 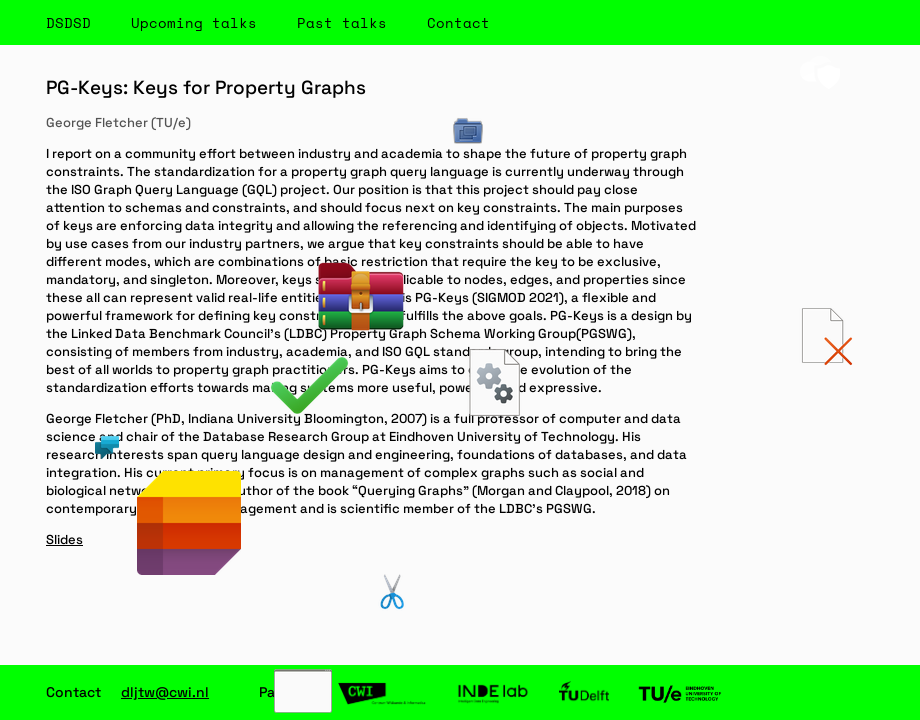 I want to click on open configuration file settings, so click(x=494, y=382).